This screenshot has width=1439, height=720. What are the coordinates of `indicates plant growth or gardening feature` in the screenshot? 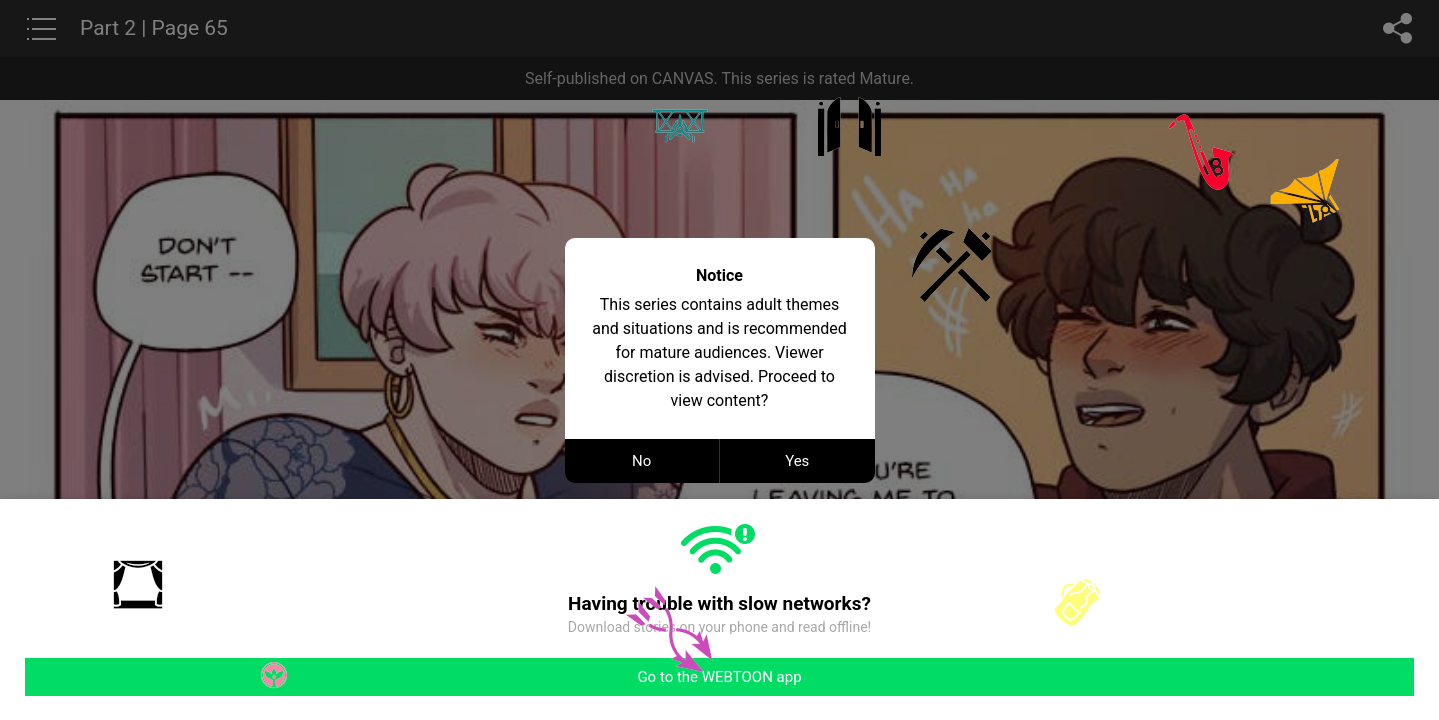 It's located at (274, 675).